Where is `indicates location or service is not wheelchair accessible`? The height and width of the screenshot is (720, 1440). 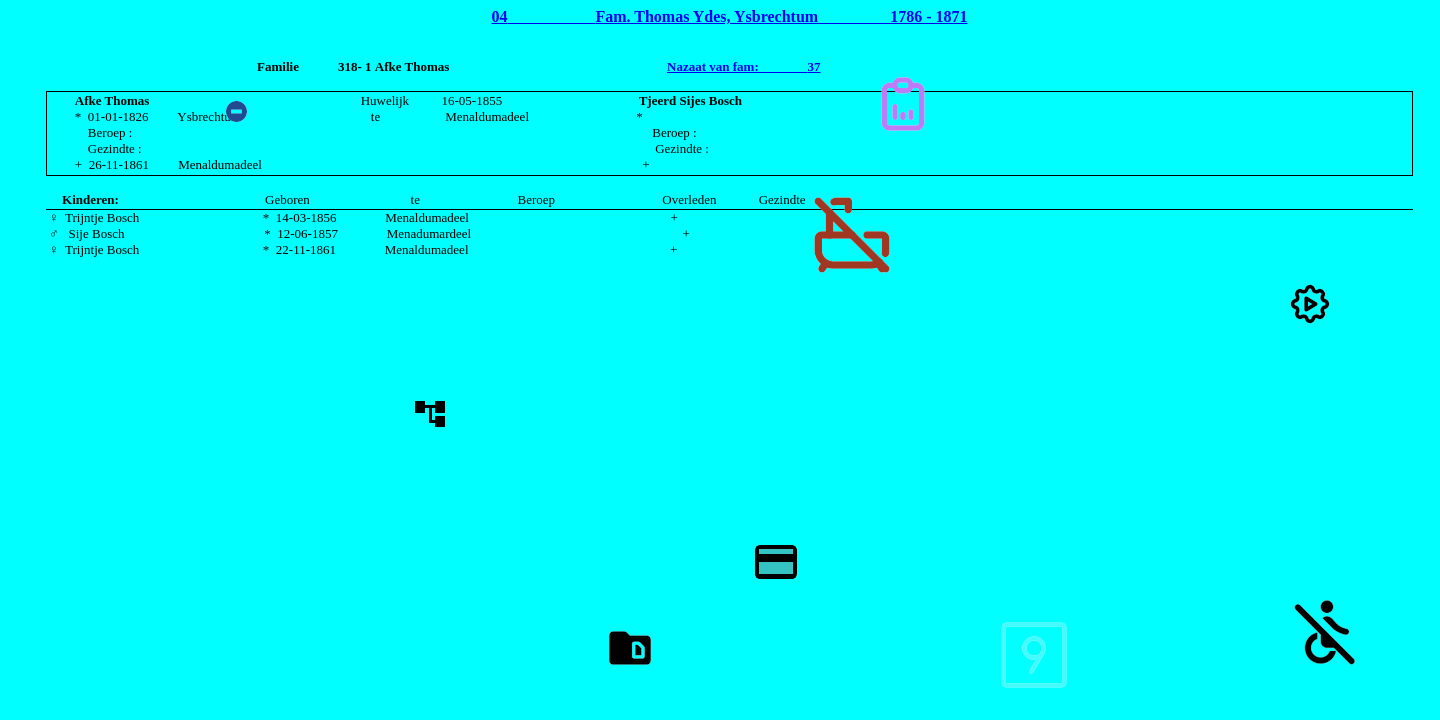
indicates location or service is not wheelchair accessible is located at coordinates (1327, 632).